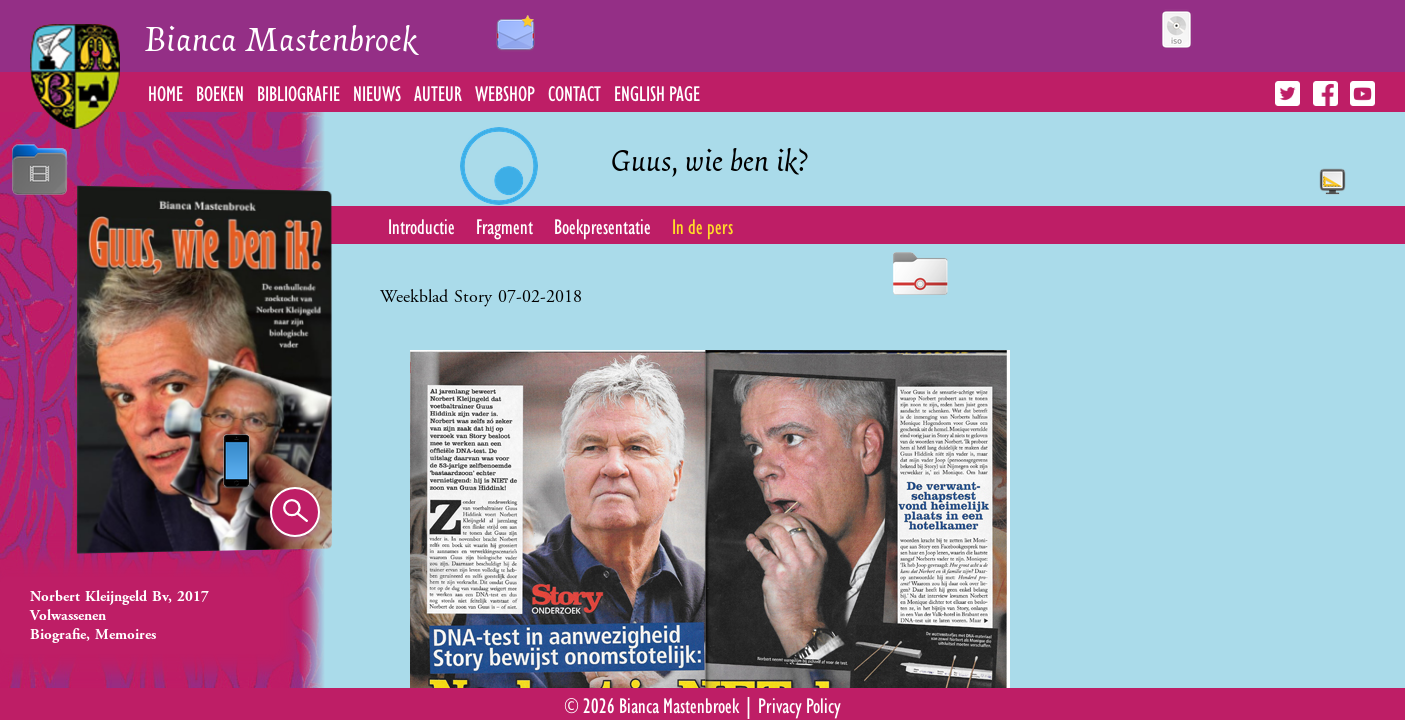  I want to click on access display settings, so click(1332, 181).